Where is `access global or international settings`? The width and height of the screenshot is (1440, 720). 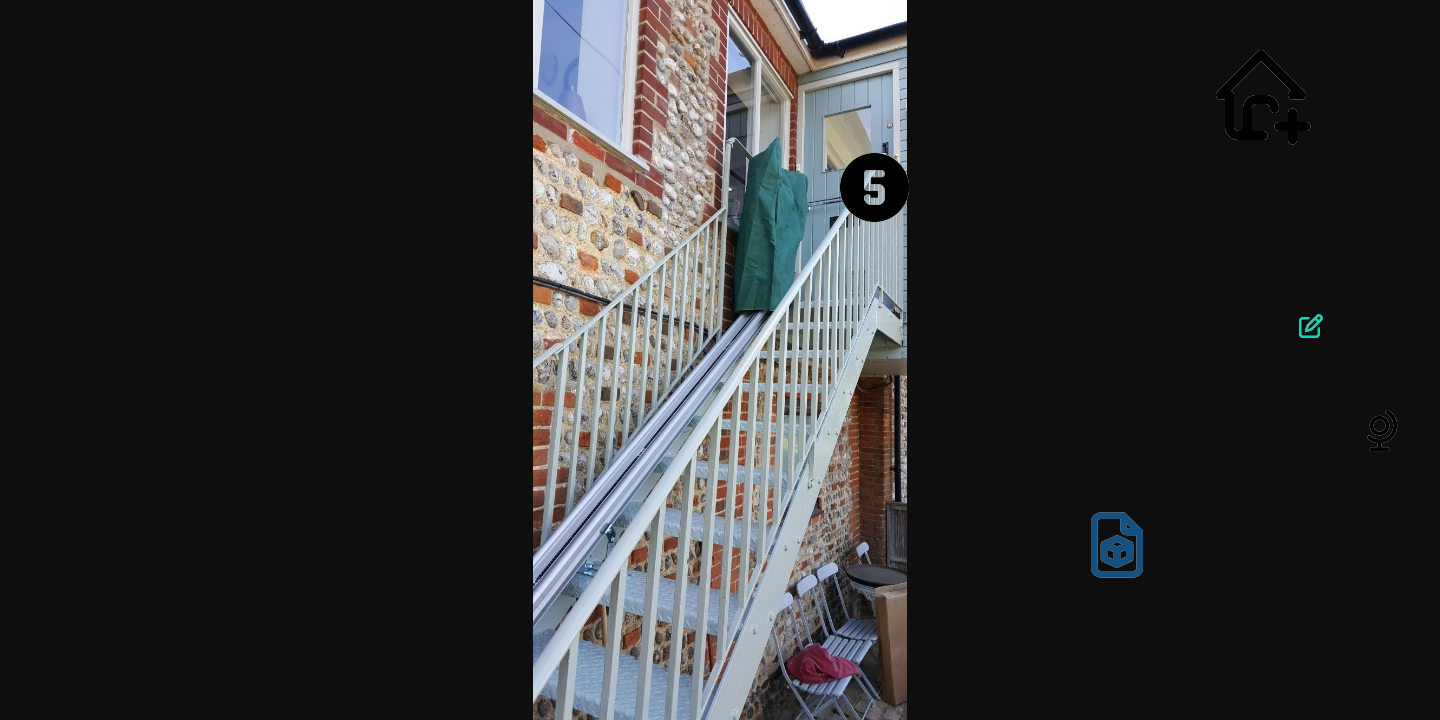 access global or international settings is located at coordinates (1381, 431).